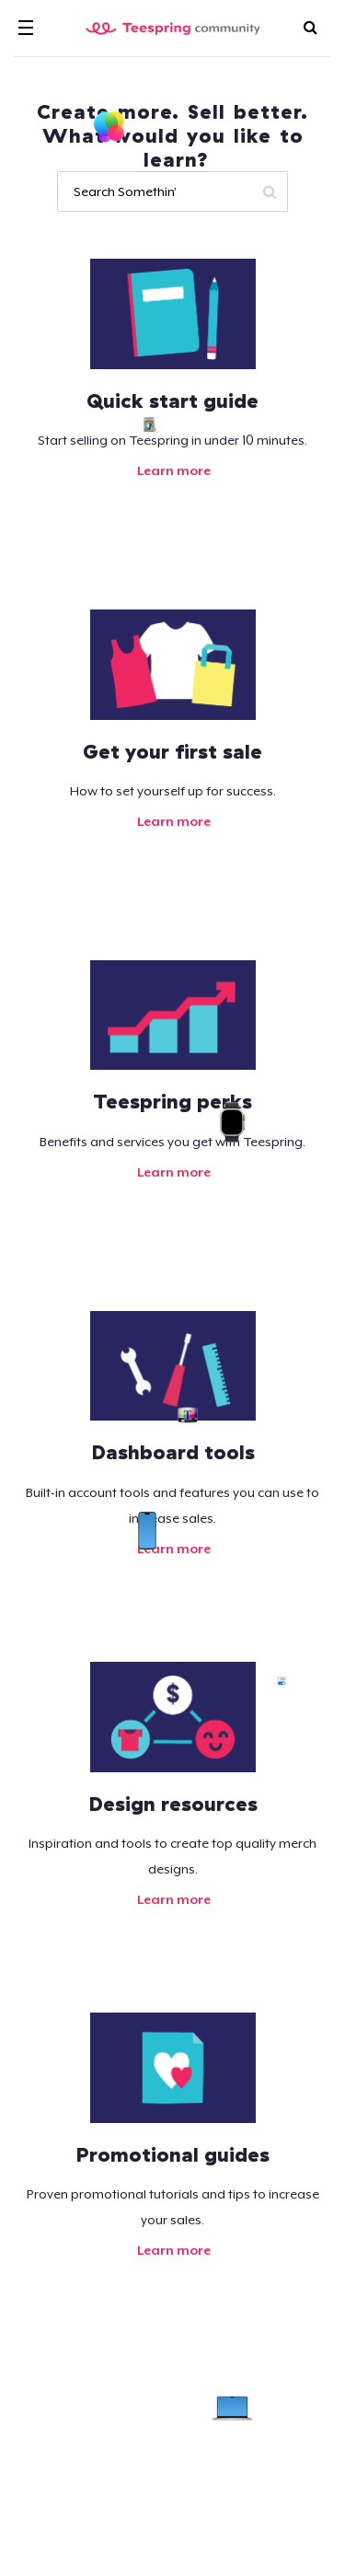 This screenshot has width=345, height=2576. What do you see at coordinates (188, 1416) in the screenshot?
I see `access text and title generator tools` at bounding box center [188, 1416].